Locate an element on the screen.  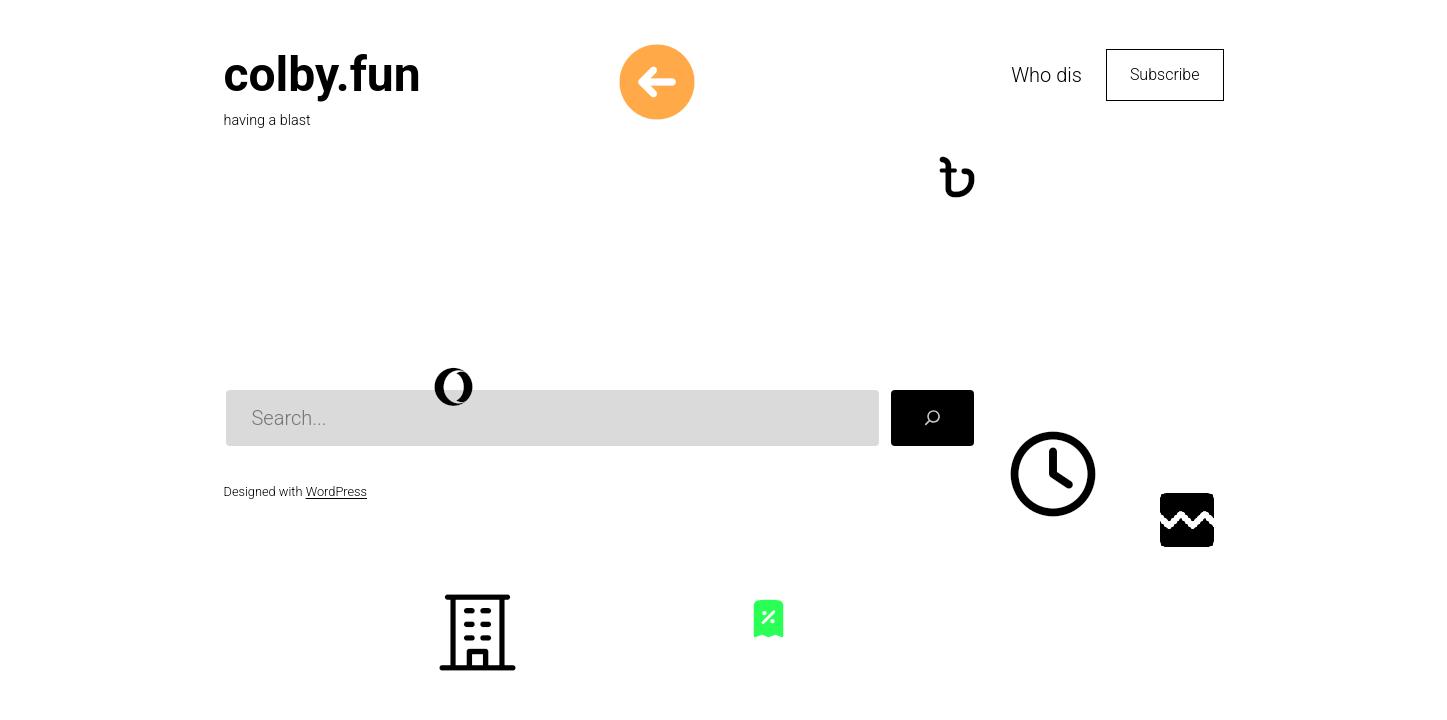
open Opera browser is located at coordinates (453, 387).